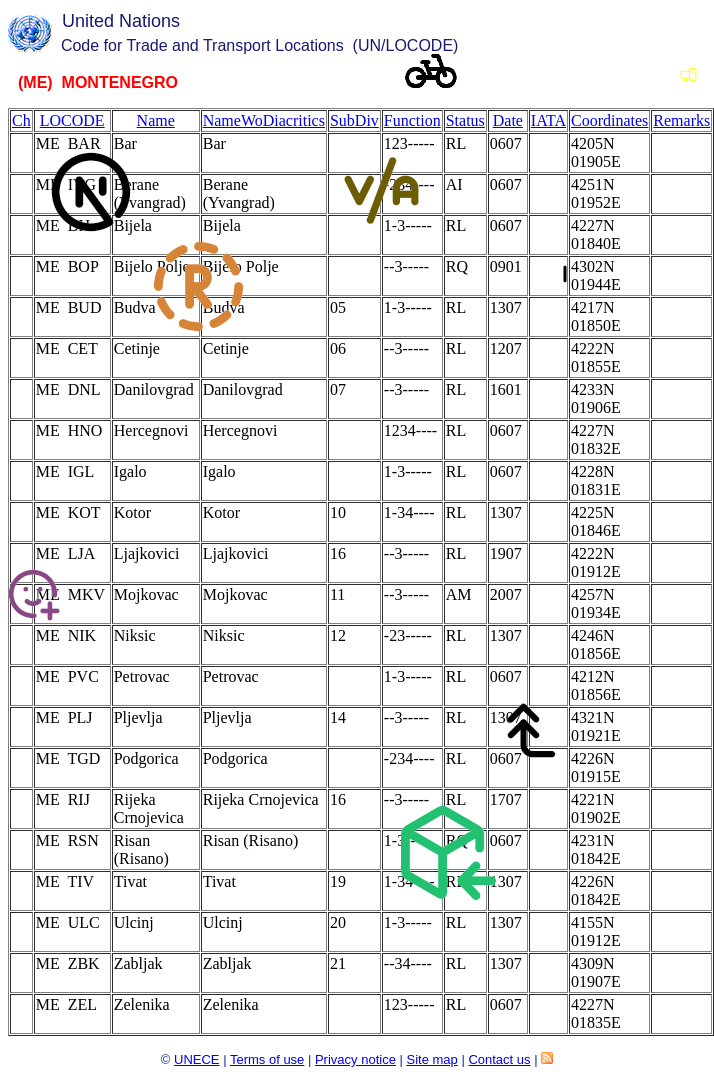 The height and width of the screenshot is (1080, 714). What do you see at coordinates (198, 286) in the screenshot?
I see `indicates registered trademark symbol` at bounding box center [198, 286].